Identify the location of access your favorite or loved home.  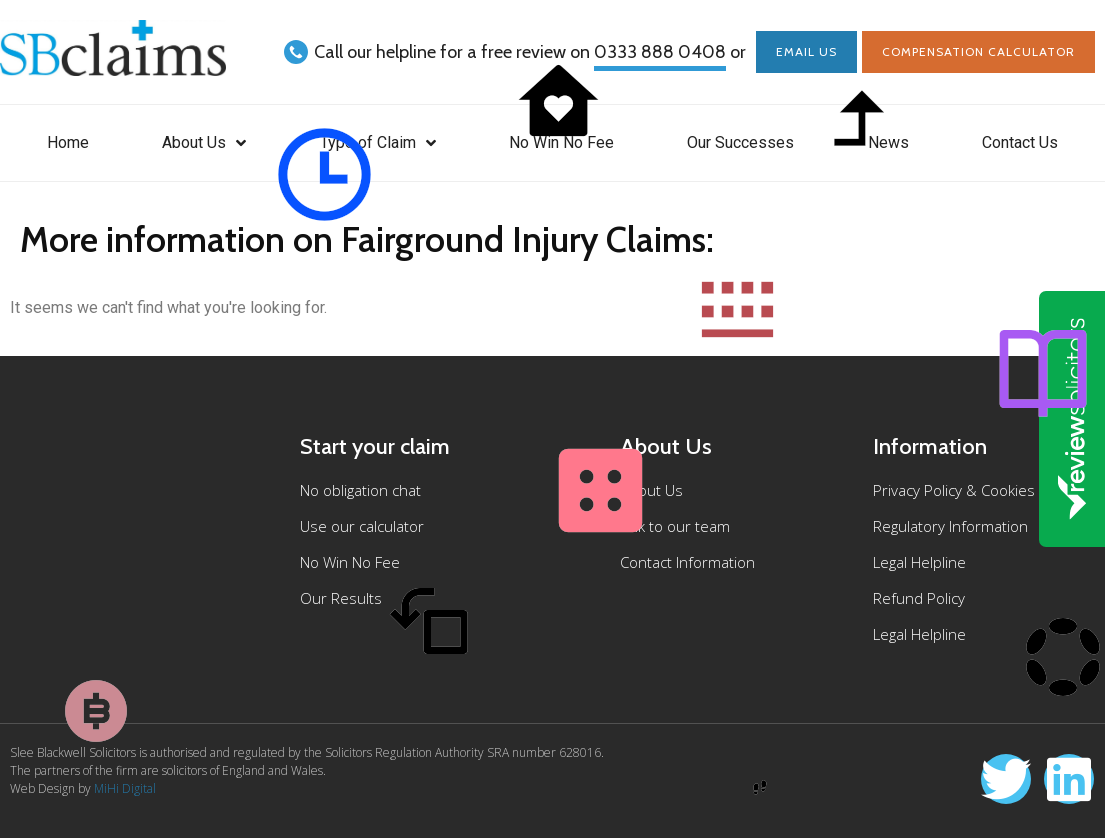
(558, 103).